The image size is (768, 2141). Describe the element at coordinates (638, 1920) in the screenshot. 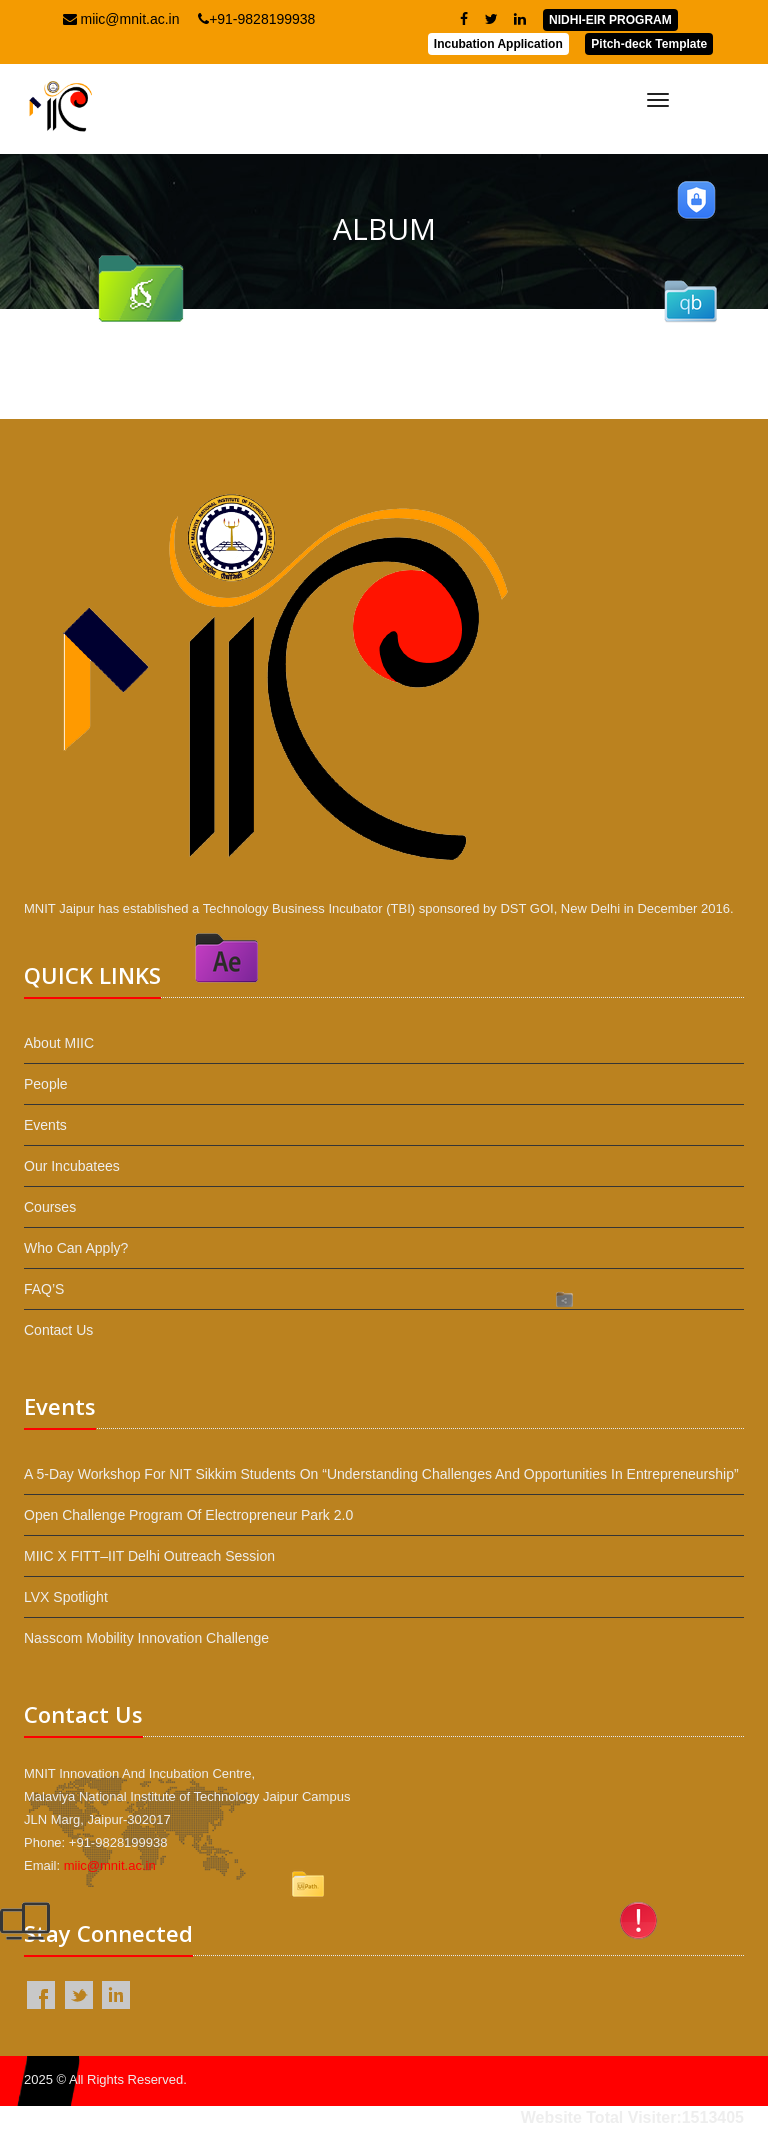

I see `indicates a warning or alert requiring attention` at that location.